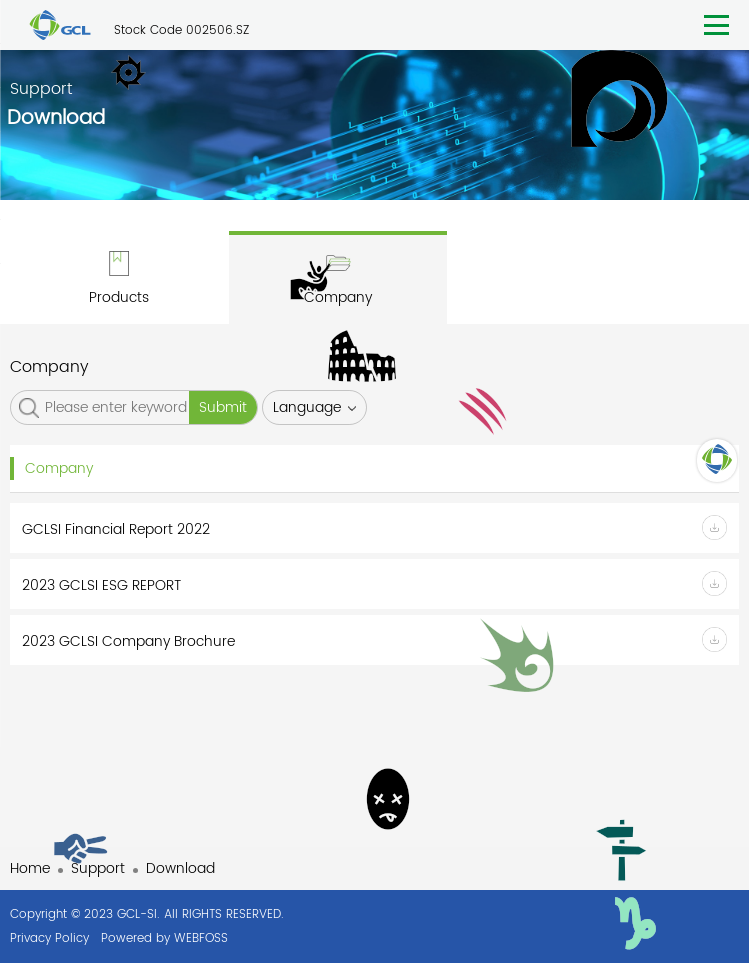 The image size is (749, 963). What do you see at coordinates (516, 655) in the screenshot?
I see `indicates a power-up or special ability activation` at bounding box center [516, 655].